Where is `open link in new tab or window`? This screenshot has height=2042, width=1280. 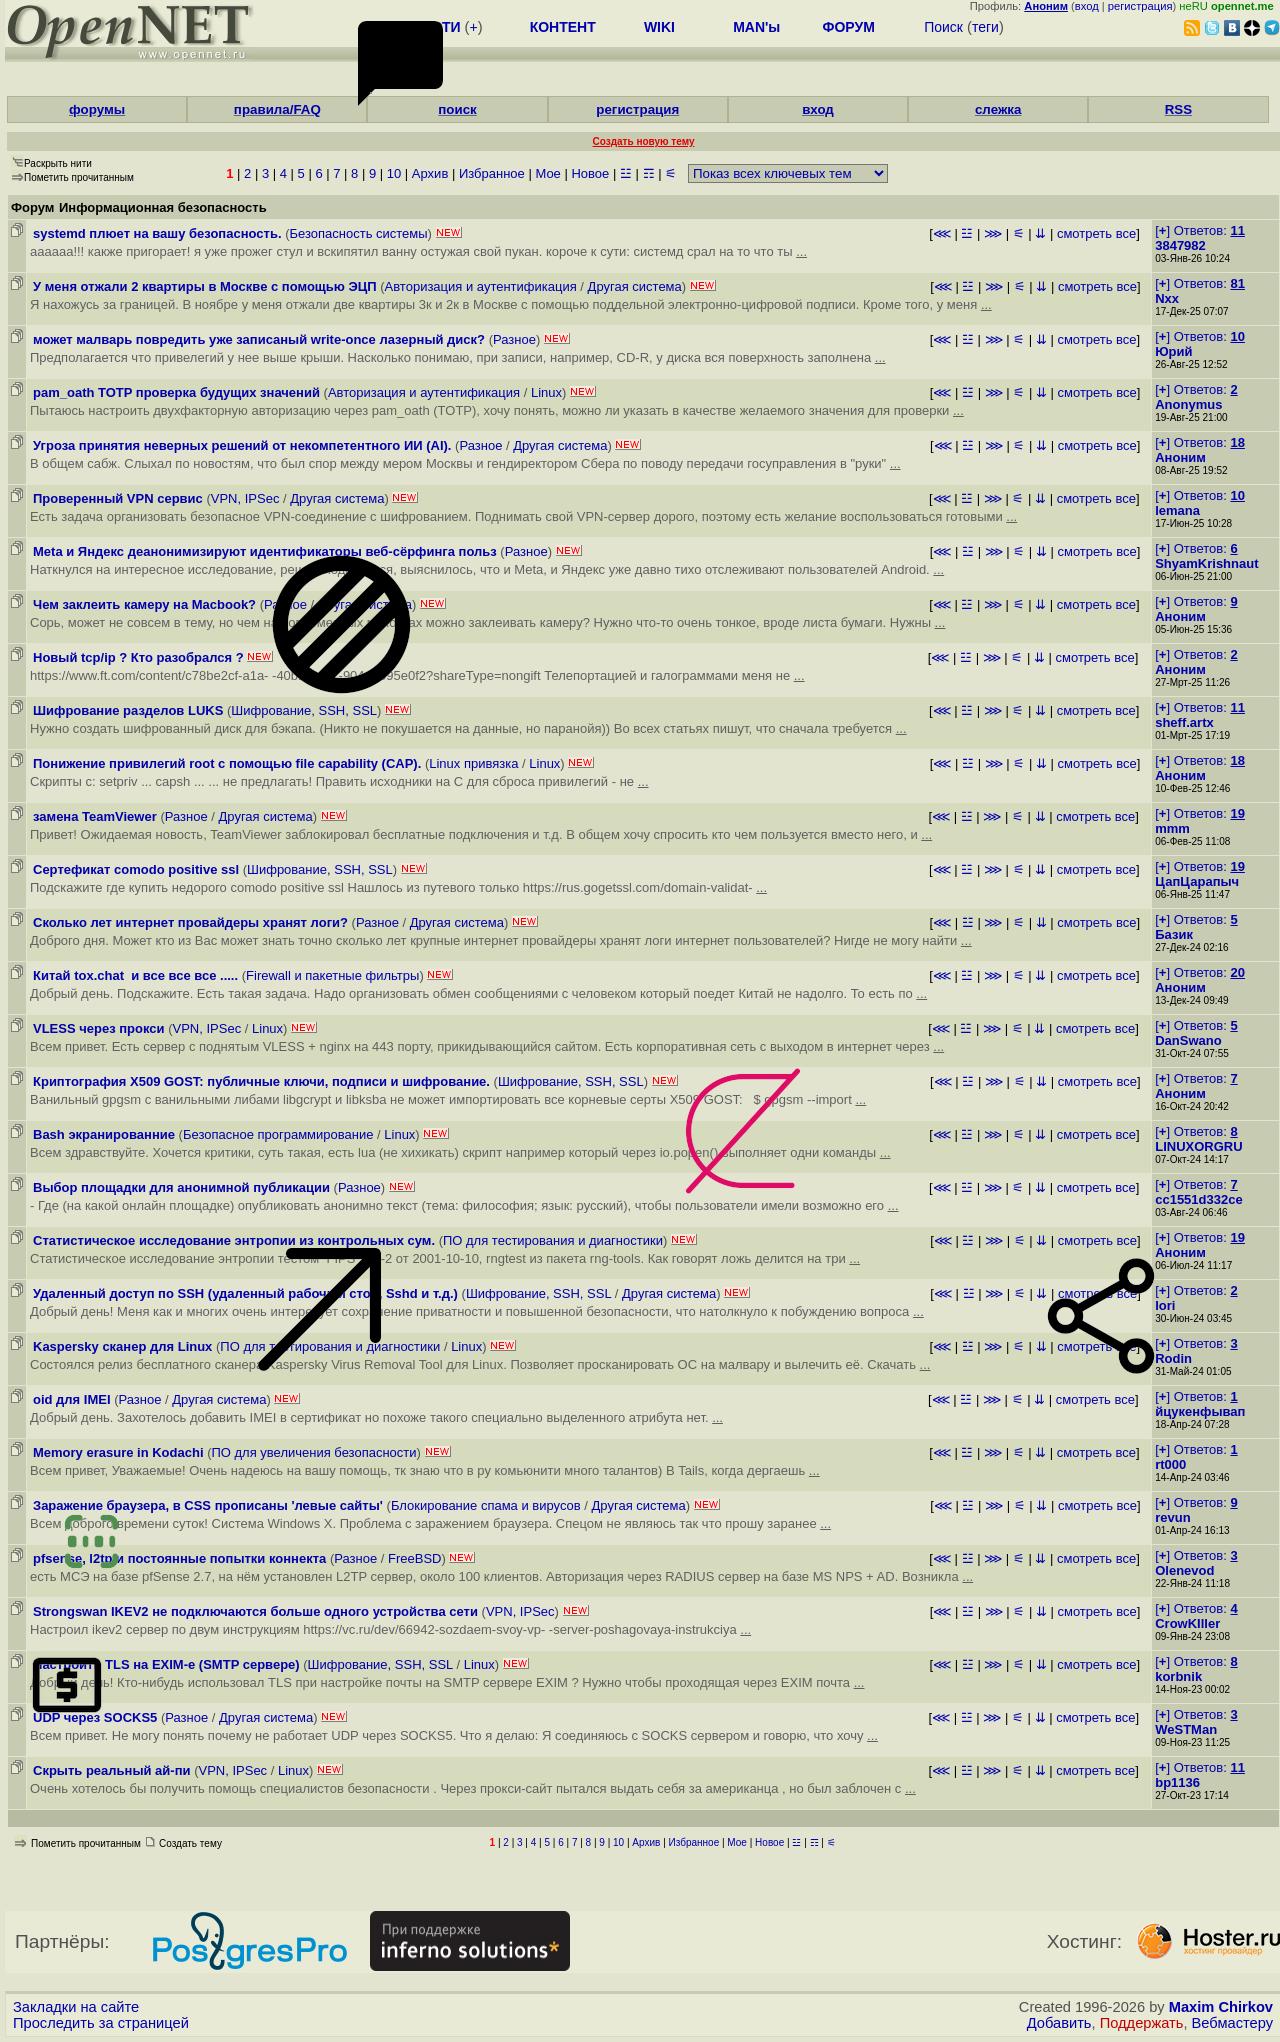
open link in new tab or window is located at coordinates (319, 1309).